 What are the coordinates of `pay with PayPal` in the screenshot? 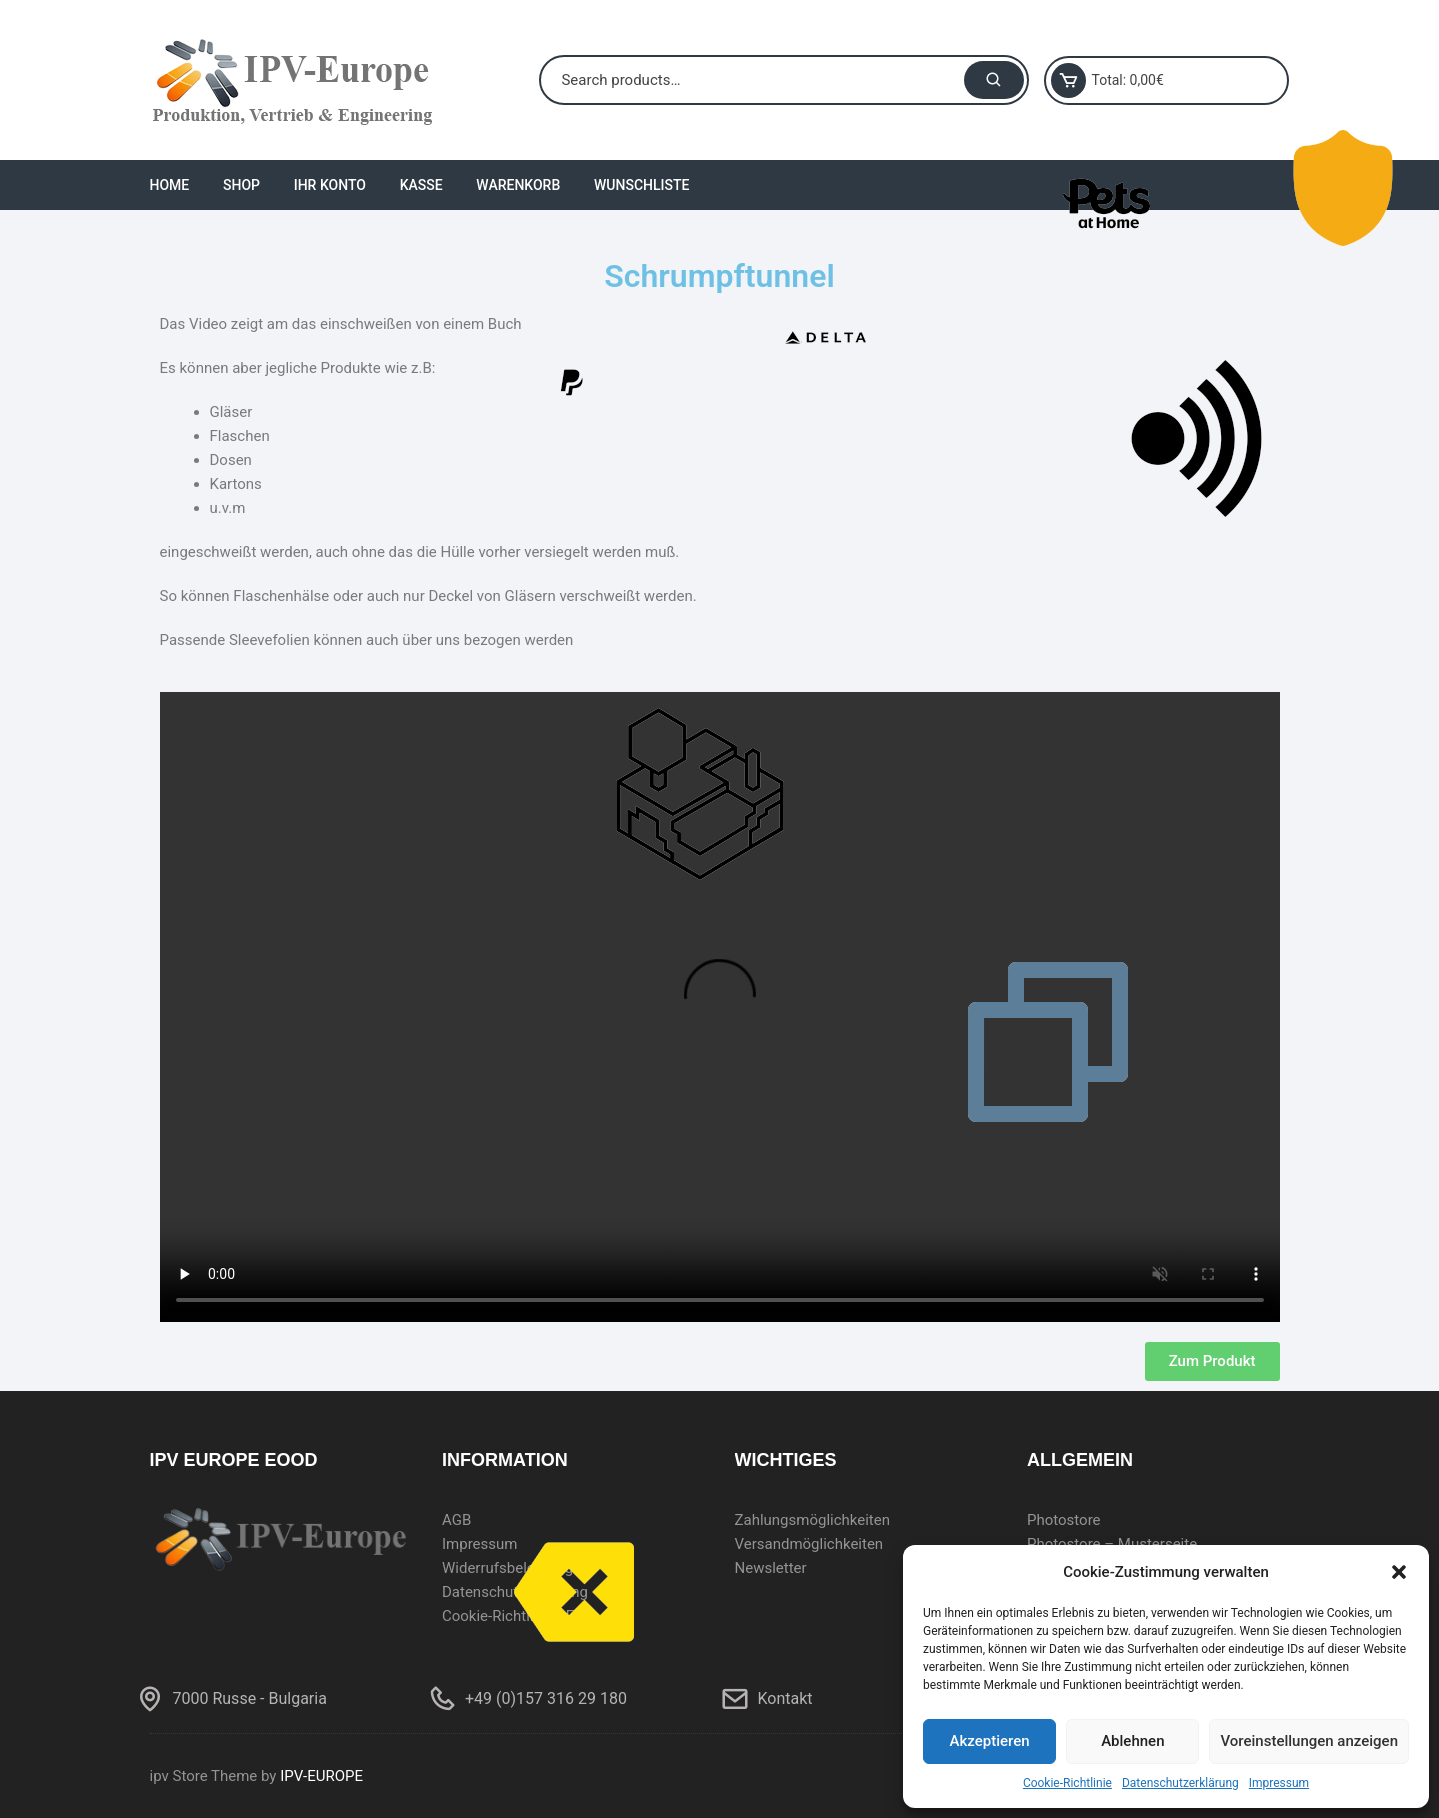 It's located at (572, 382).